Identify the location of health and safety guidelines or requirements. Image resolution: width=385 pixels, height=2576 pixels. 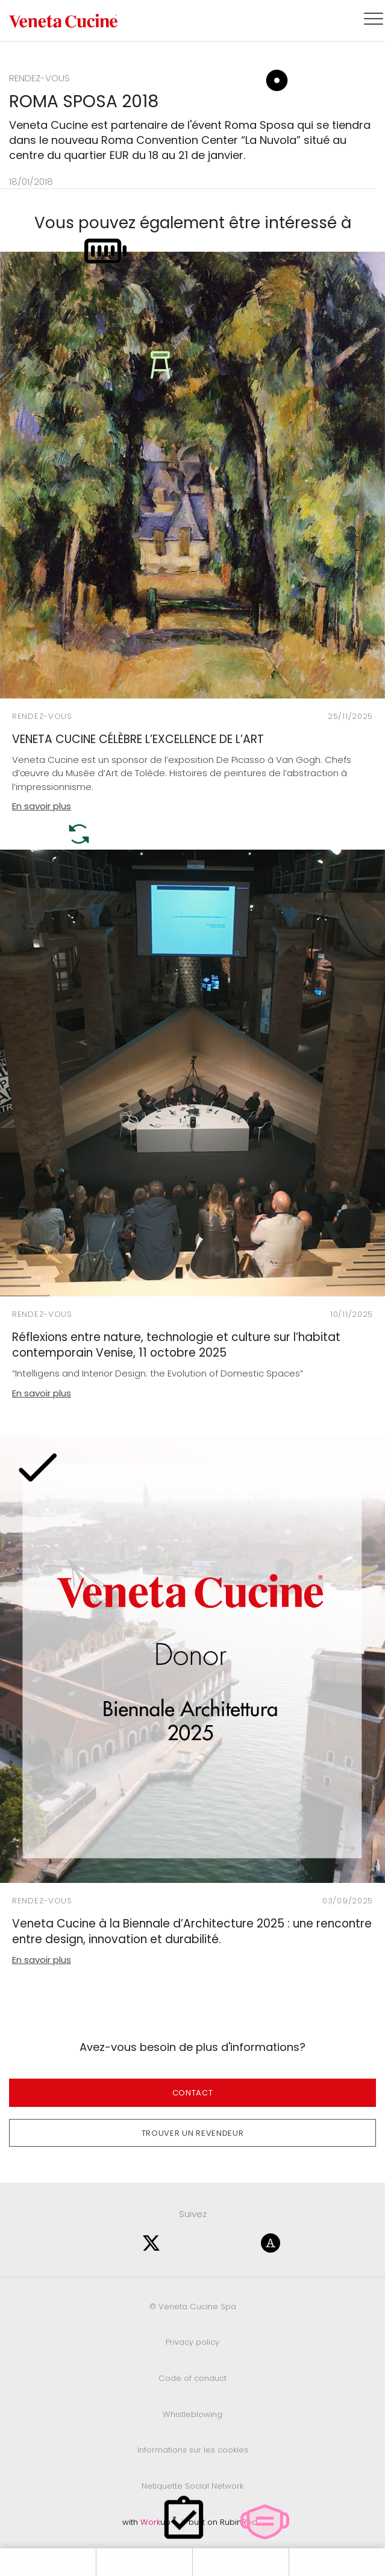
(264, 2522).